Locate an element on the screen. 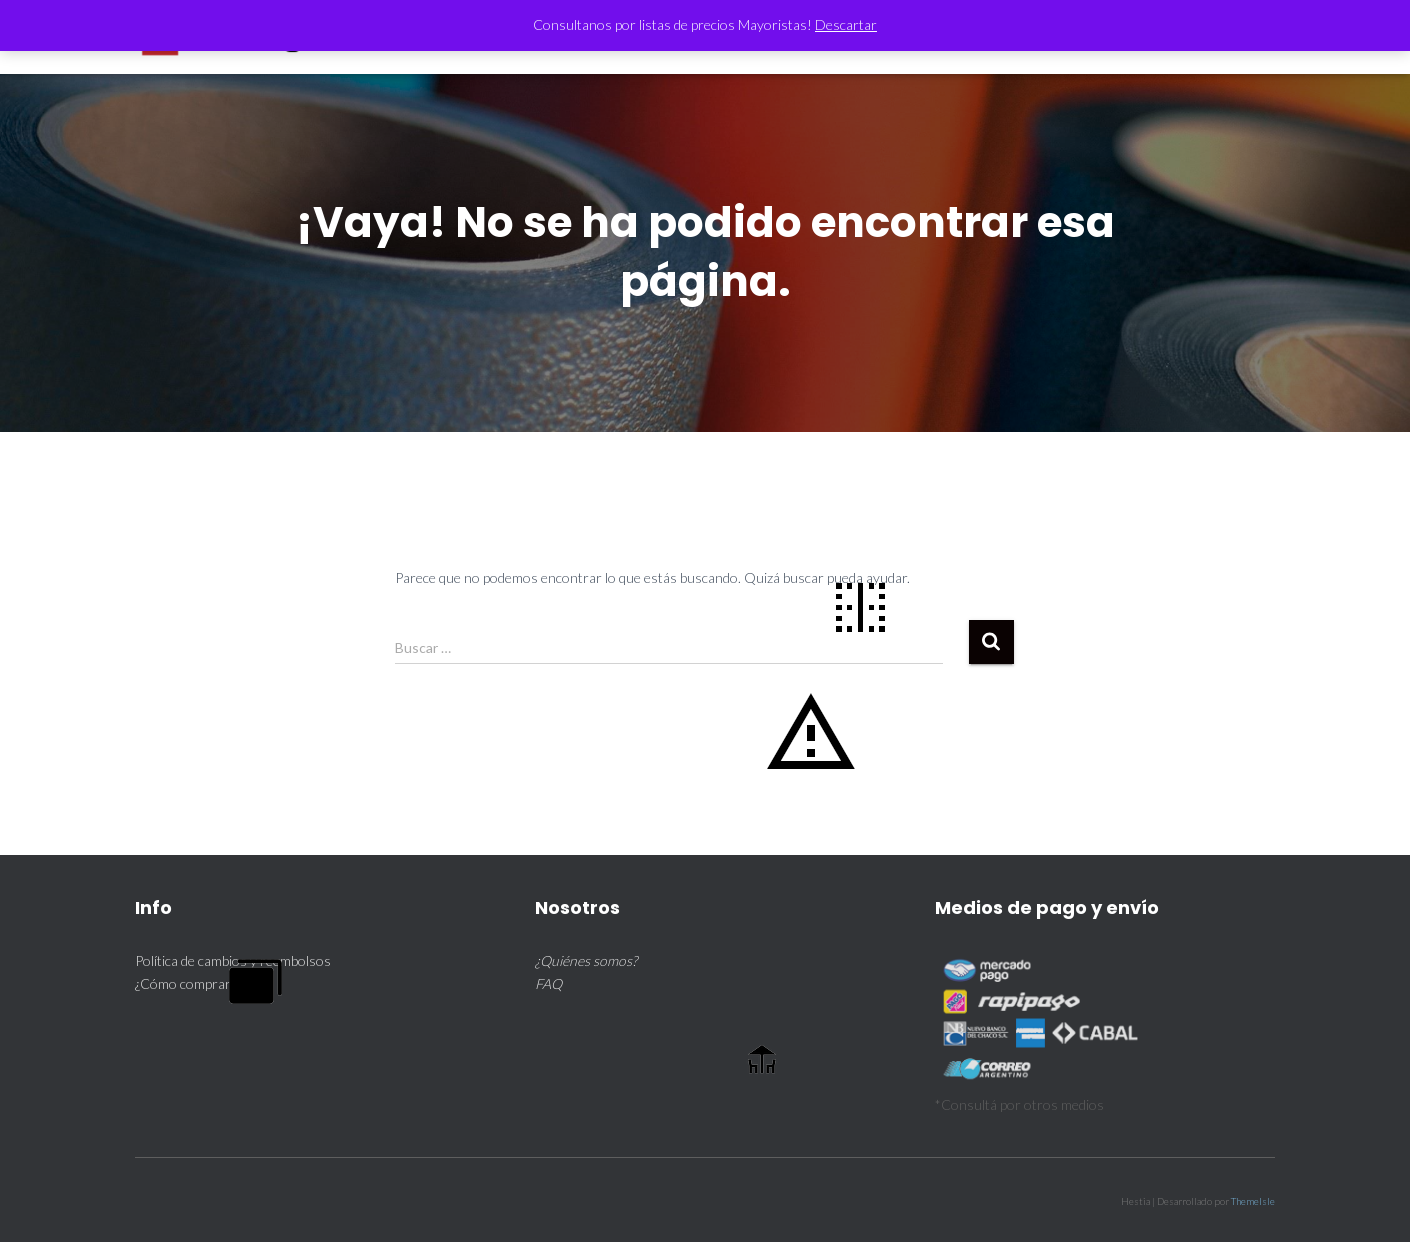 Image resolution: width=1410 pixels, height=1242 pixels. add a vertical border to selected cells is located at coordinates (860, 607).